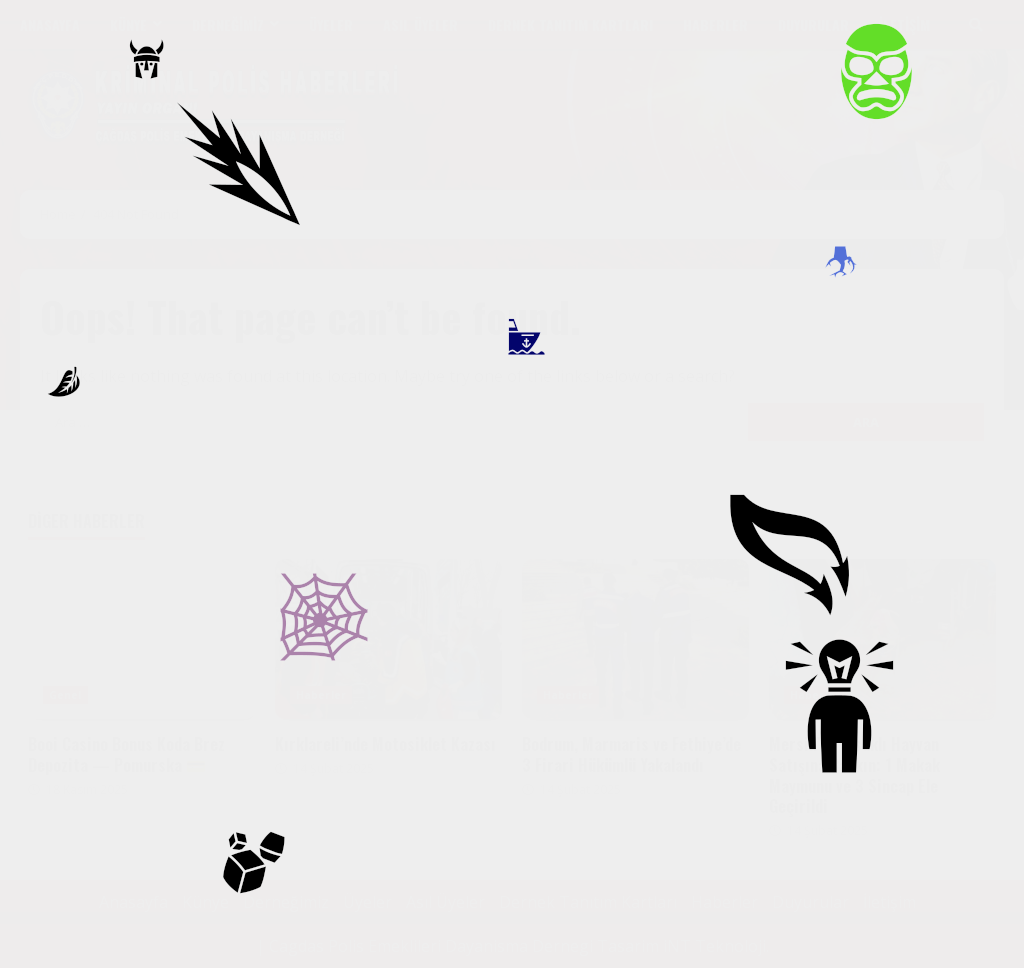 Image resolution: width=1024 pixels, height=968 pixels. Describe the element at coordinates (253, 862) in the screenshot. I see `roll dice or randomize outcome` at that location.